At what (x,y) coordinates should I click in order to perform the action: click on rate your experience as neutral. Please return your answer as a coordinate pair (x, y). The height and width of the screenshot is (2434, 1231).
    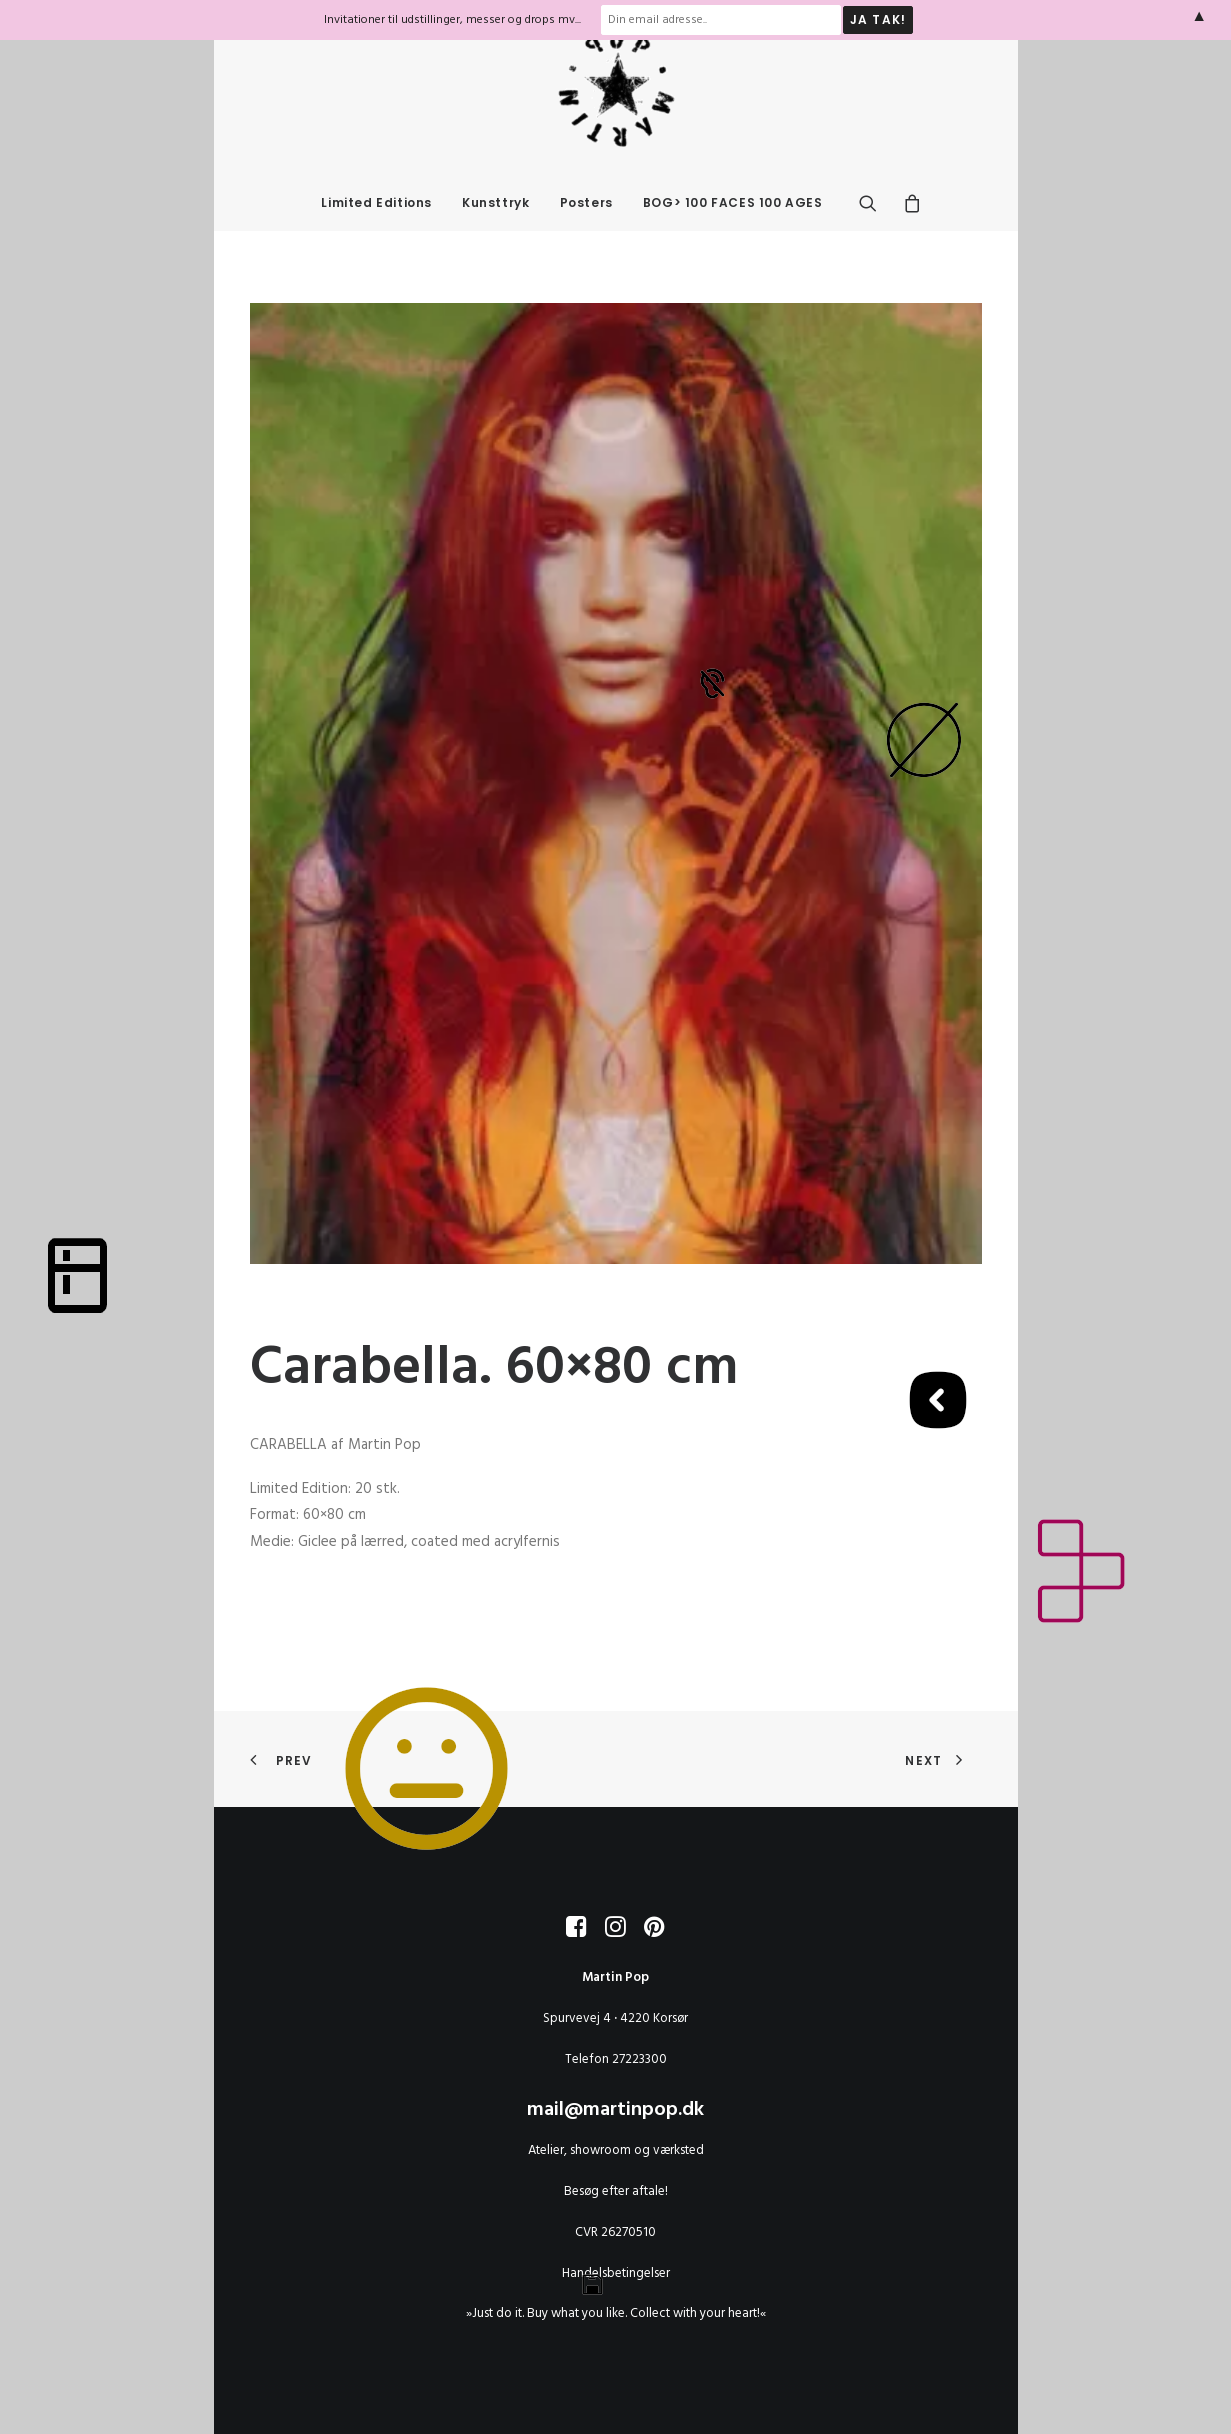
    Looking at the image, I should click on (426, 1768).